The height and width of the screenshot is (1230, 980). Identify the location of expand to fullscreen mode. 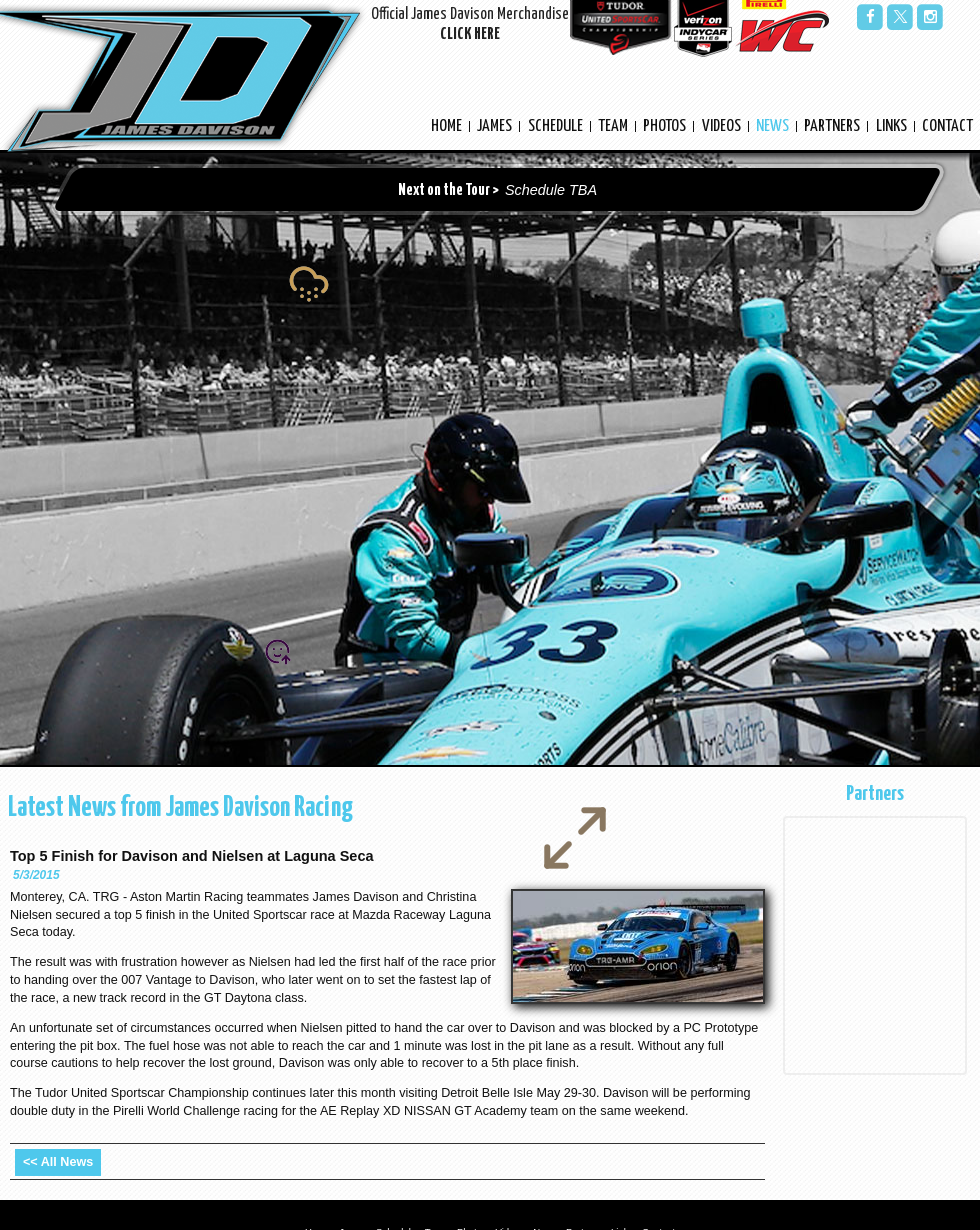
(575, 838).